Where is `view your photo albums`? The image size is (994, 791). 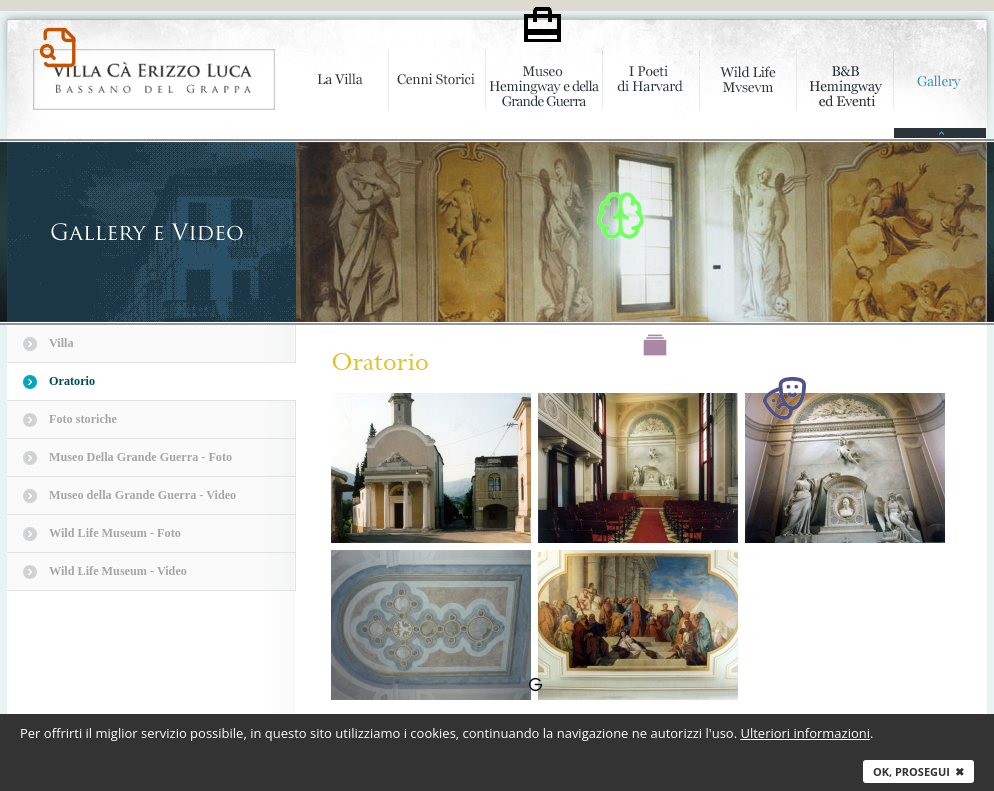 view your photo albums is located at coordinates (655, 345).